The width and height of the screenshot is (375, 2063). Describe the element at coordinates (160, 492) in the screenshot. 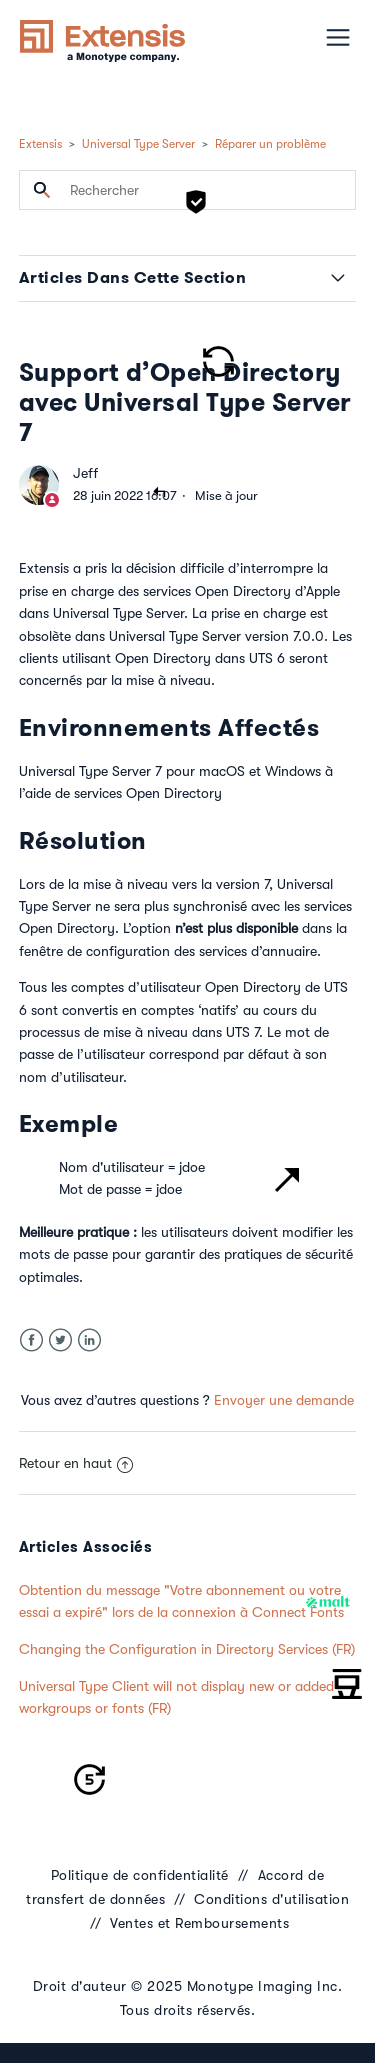

I see `reply to a message` at that location.